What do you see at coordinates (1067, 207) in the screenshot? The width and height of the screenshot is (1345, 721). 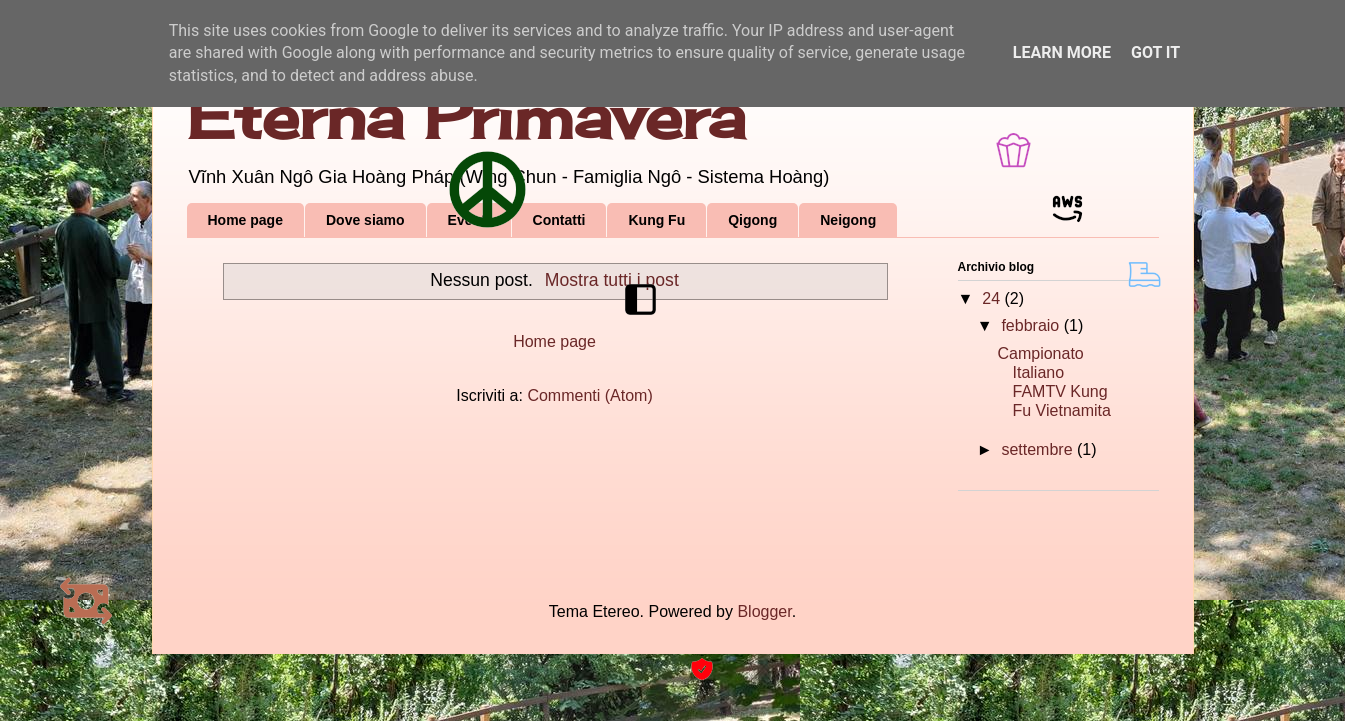 I see `access Amazon Web Services console` at bounding box center [1067, 207].